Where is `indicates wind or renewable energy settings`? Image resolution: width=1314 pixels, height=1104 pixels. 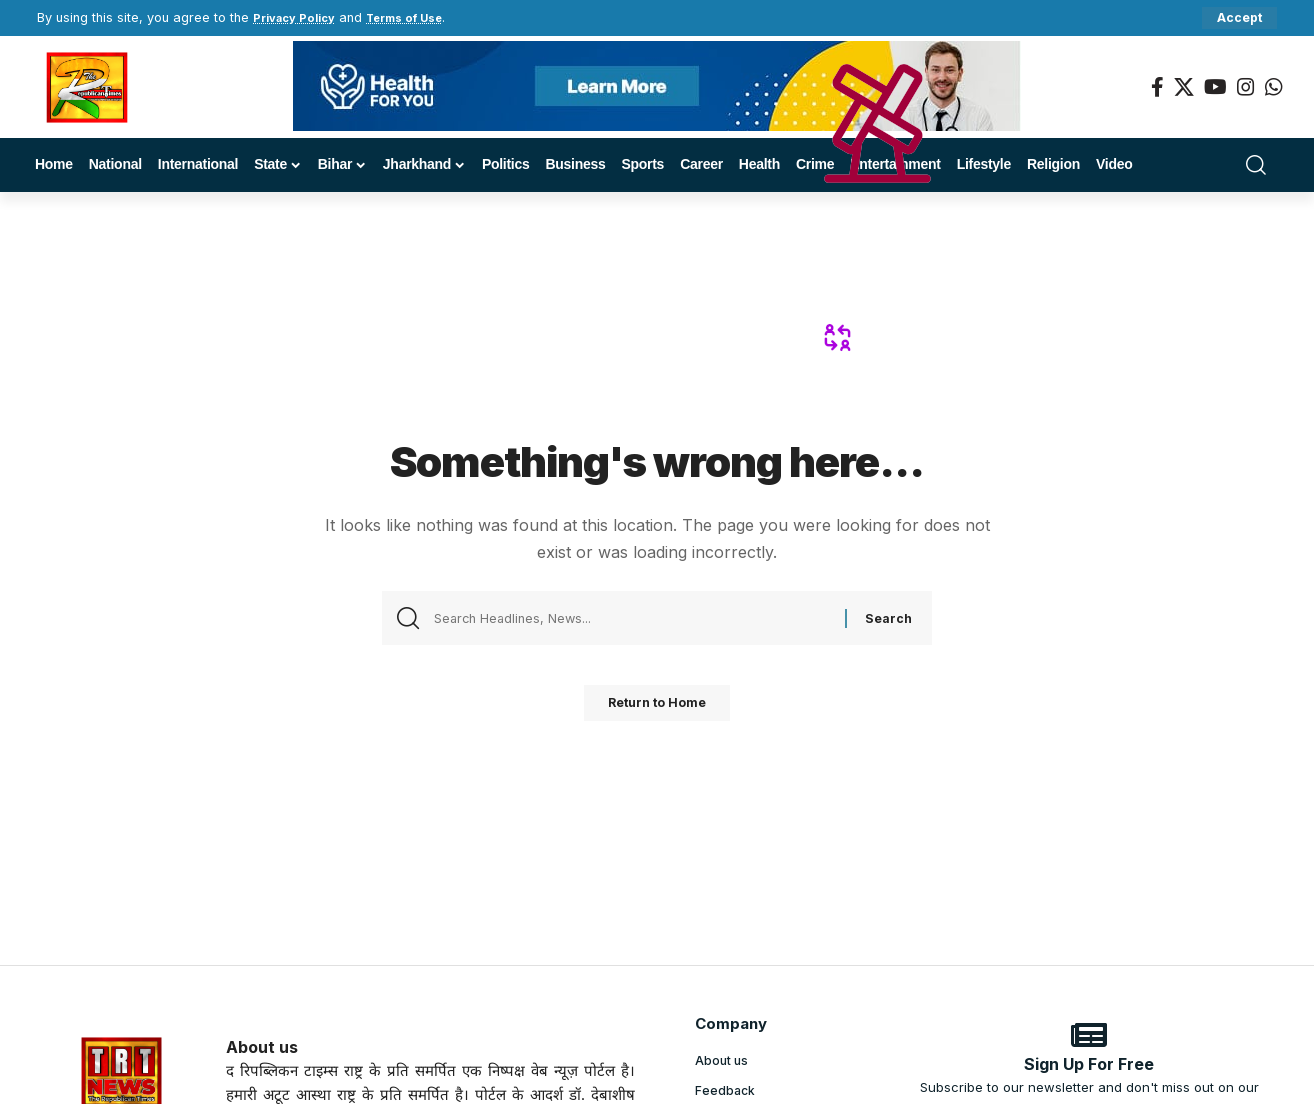
indicates wind or renewable energy settings is located at coordinates (877, 125).